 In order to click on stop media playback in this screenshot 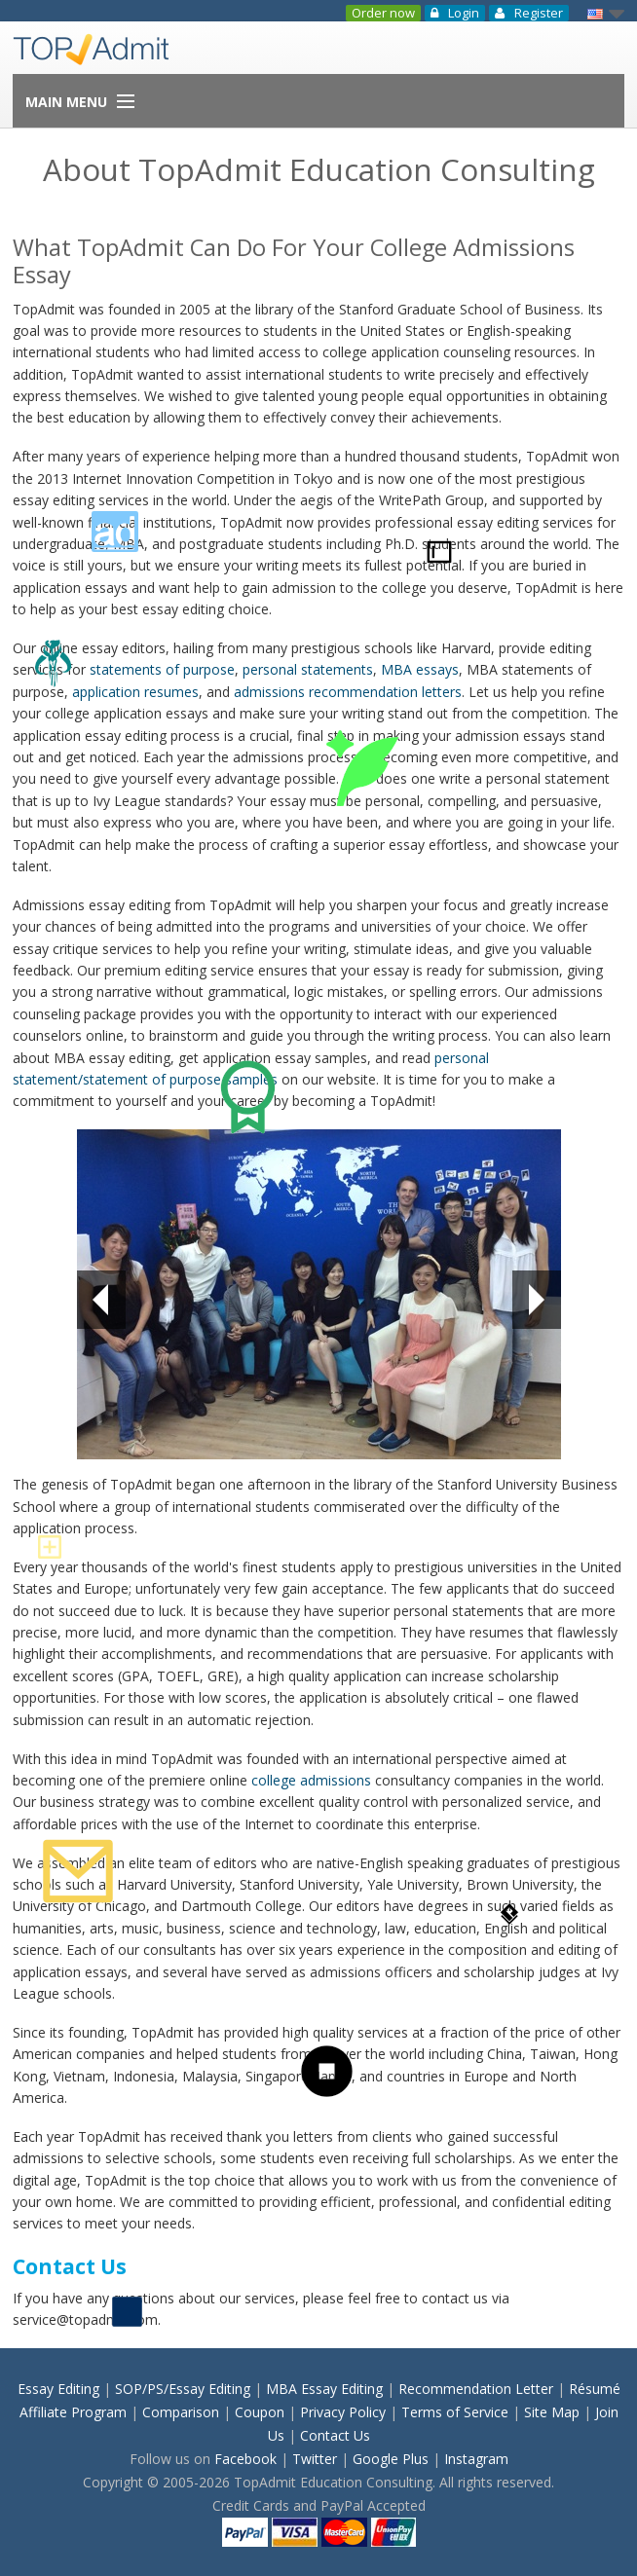, I will do `click(326, 2071)`.